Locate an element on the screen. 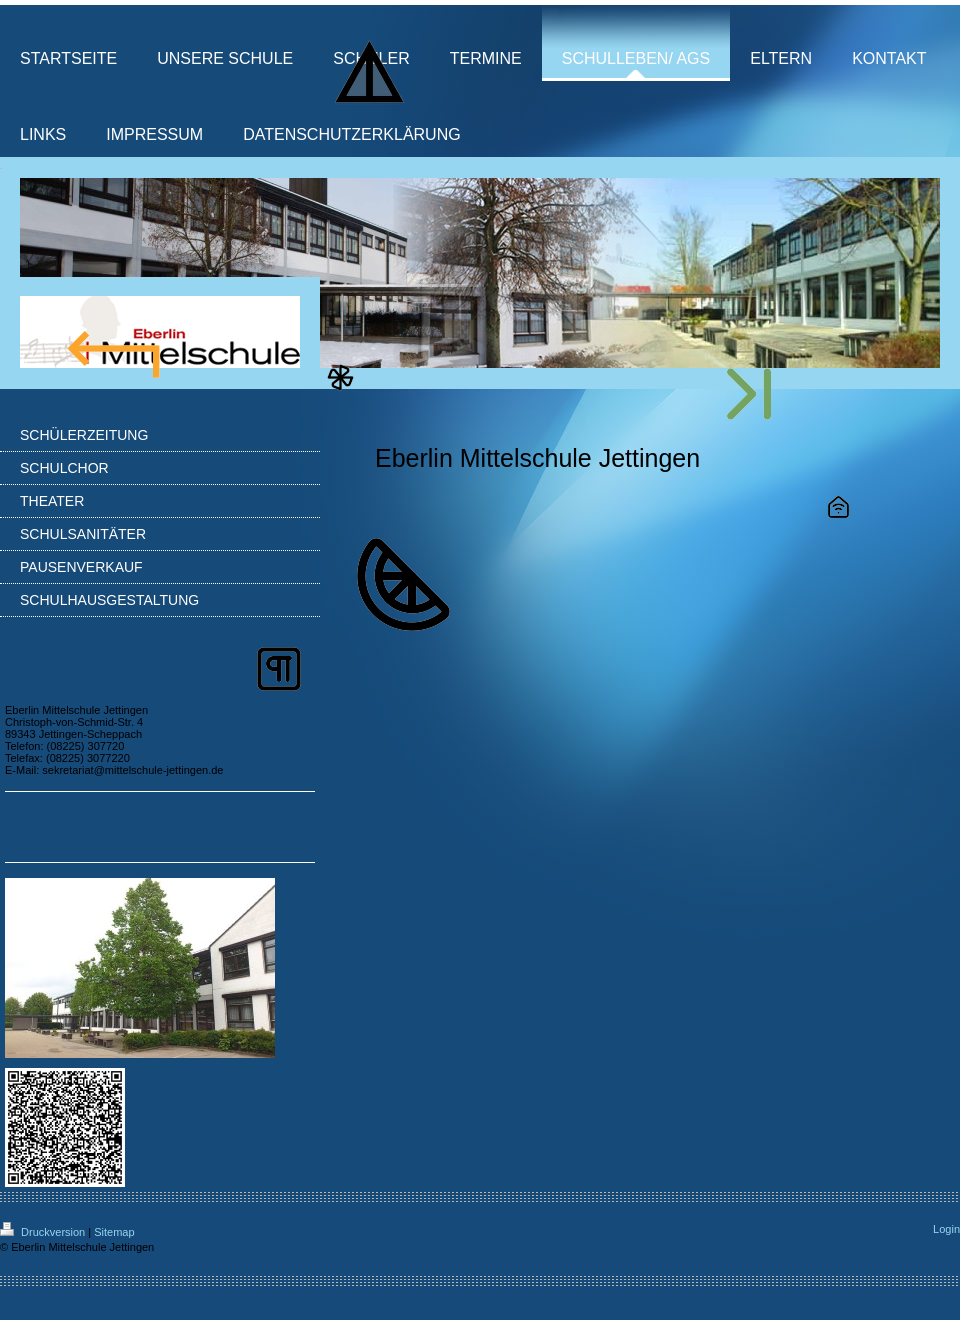 The width and height of the screenshot is (960, 1320). indicates citrus or fruit-related content is located at coordinates (403, 584).